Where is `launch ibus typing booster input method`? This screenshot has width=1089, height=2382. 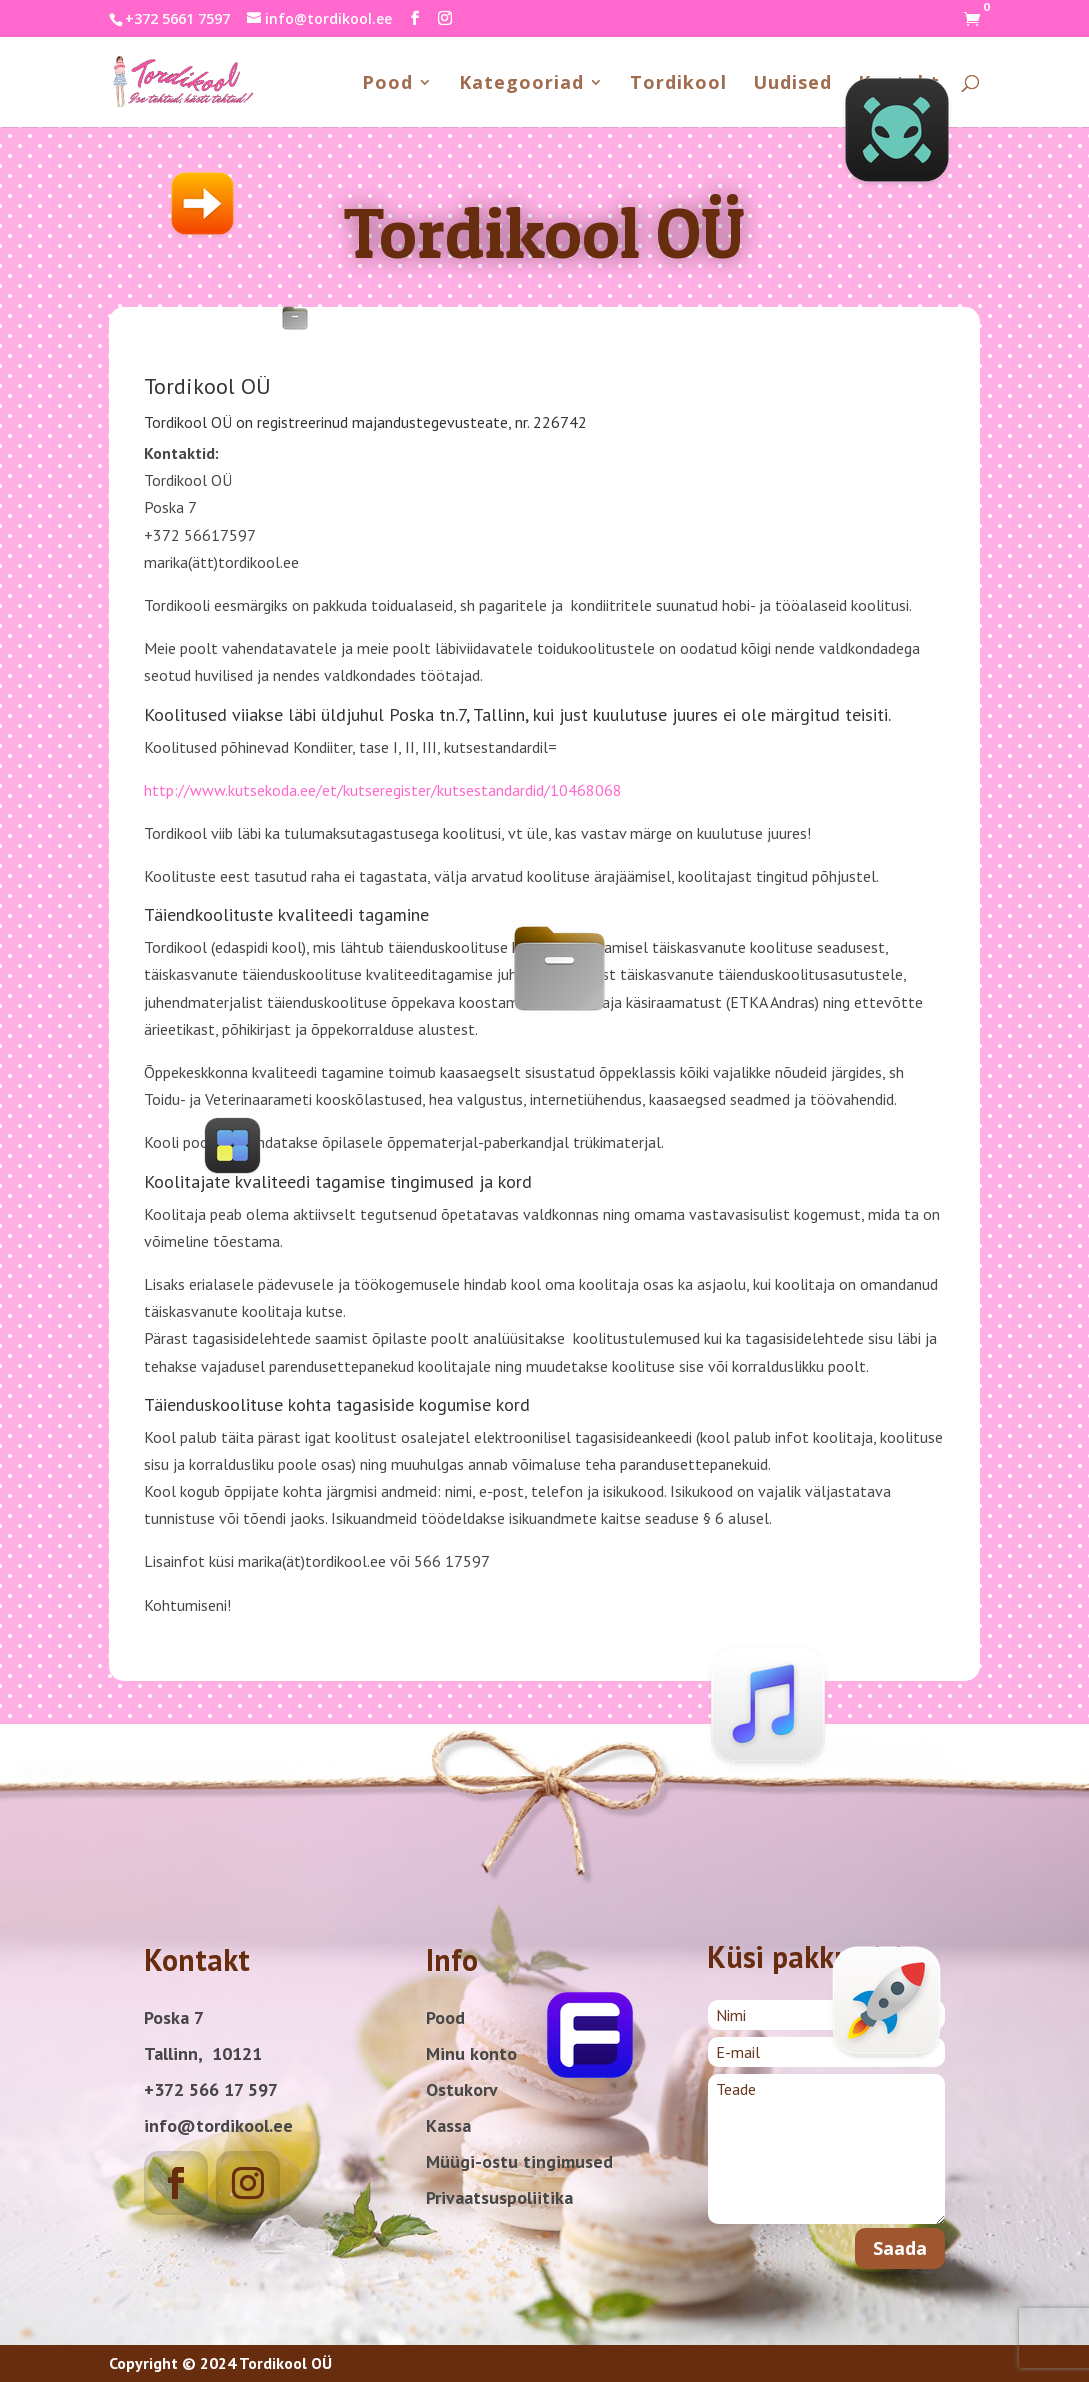 launch ibus typing booster input method is located at coordinates (886, 2000).